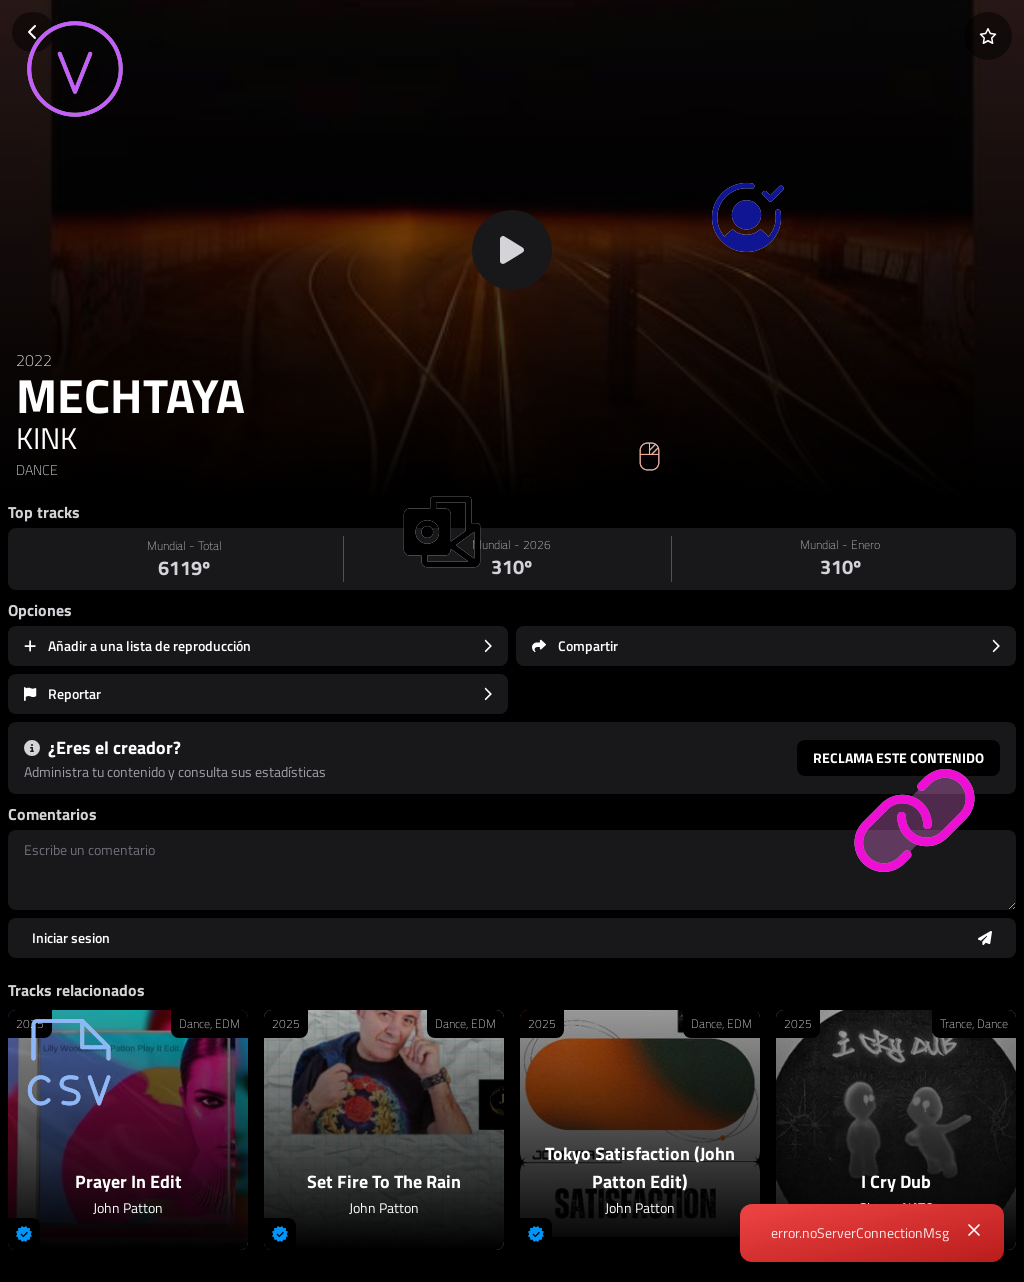 The width and height of the screenshot is (1024, 1282). What do you see at coordinates (442, 532) in the screenshot?
I see `open Microsoft Outlook email app` at bounding box center [442, 532].